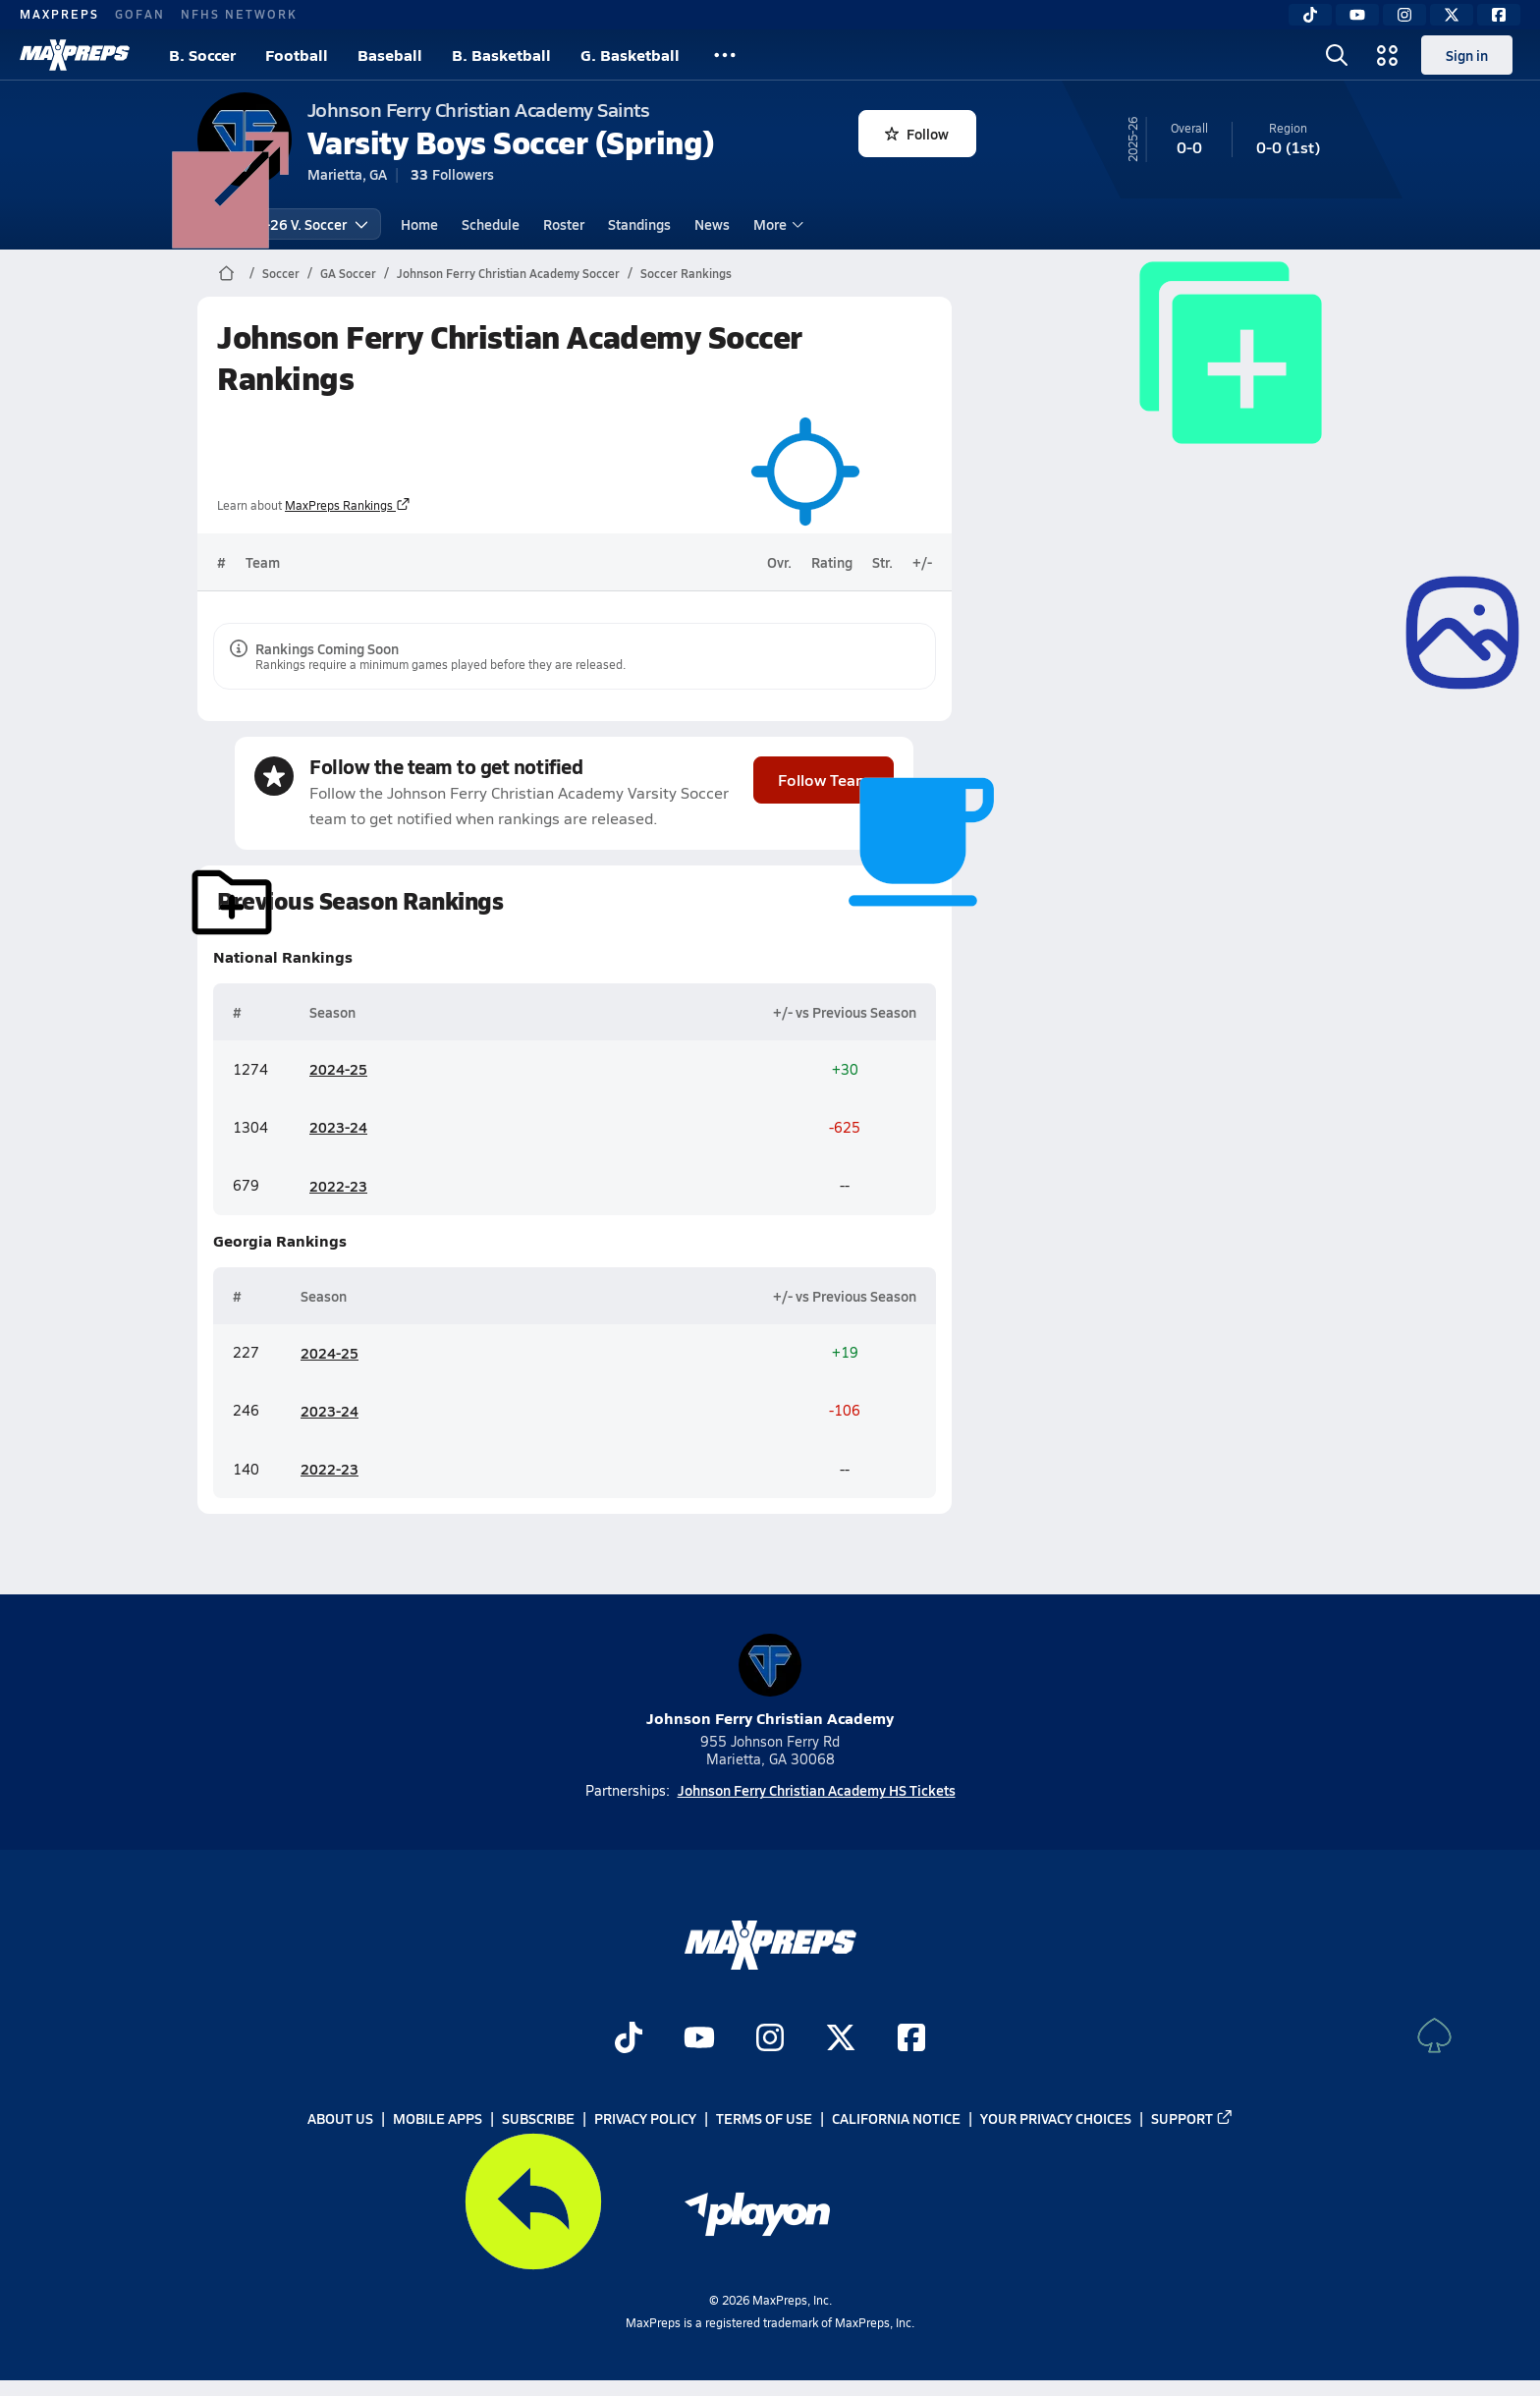 The image size is (1540, 2396). What do you see at coordinates (232, 901) in the screenshot?
I see `create a new folder` at bounding box center [232, 901].